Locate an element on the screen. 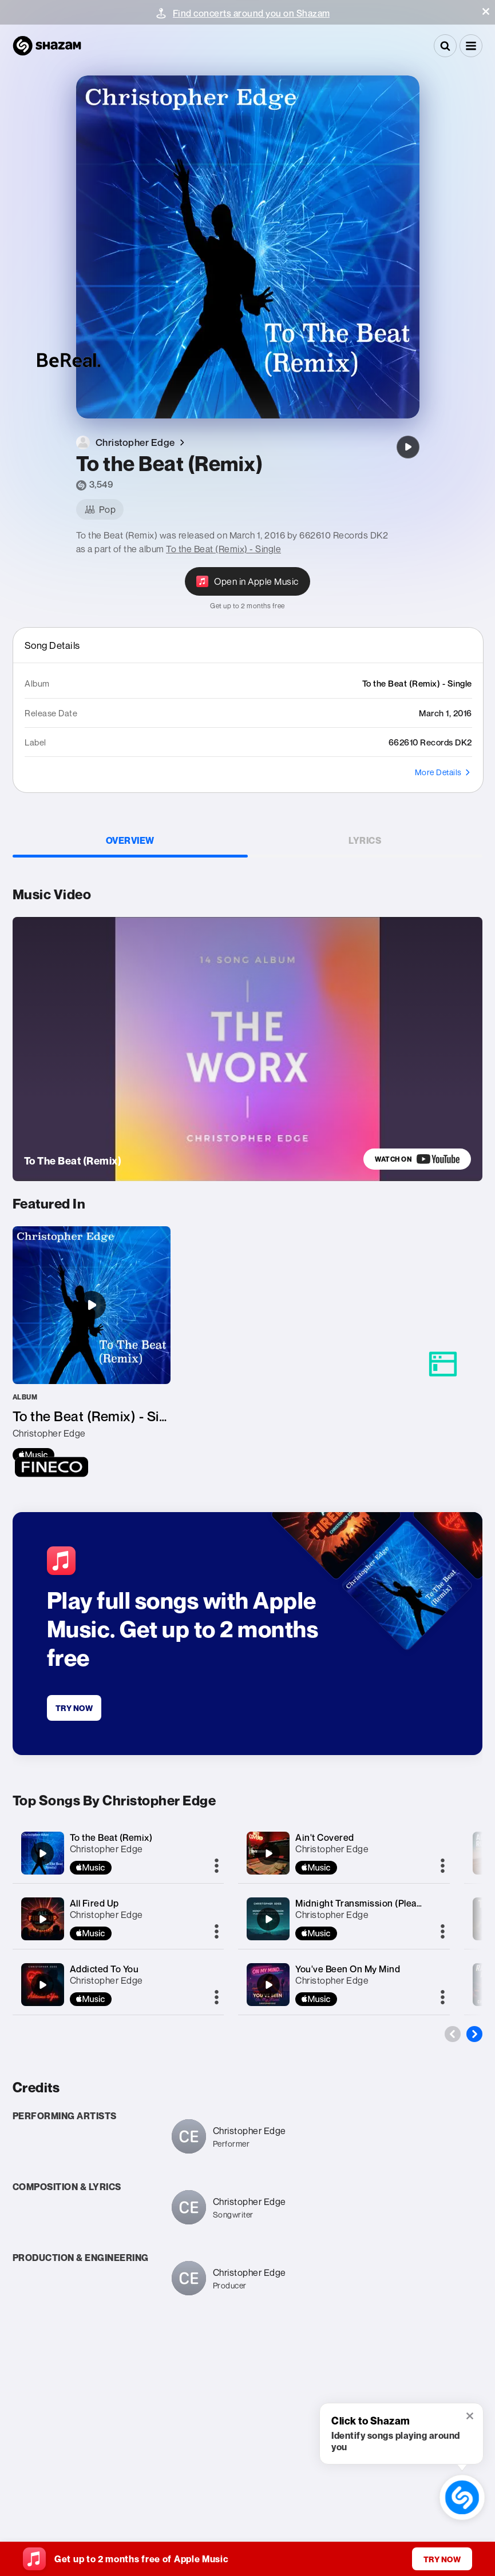  open the BeReal app is located at coordinates (69, 360).